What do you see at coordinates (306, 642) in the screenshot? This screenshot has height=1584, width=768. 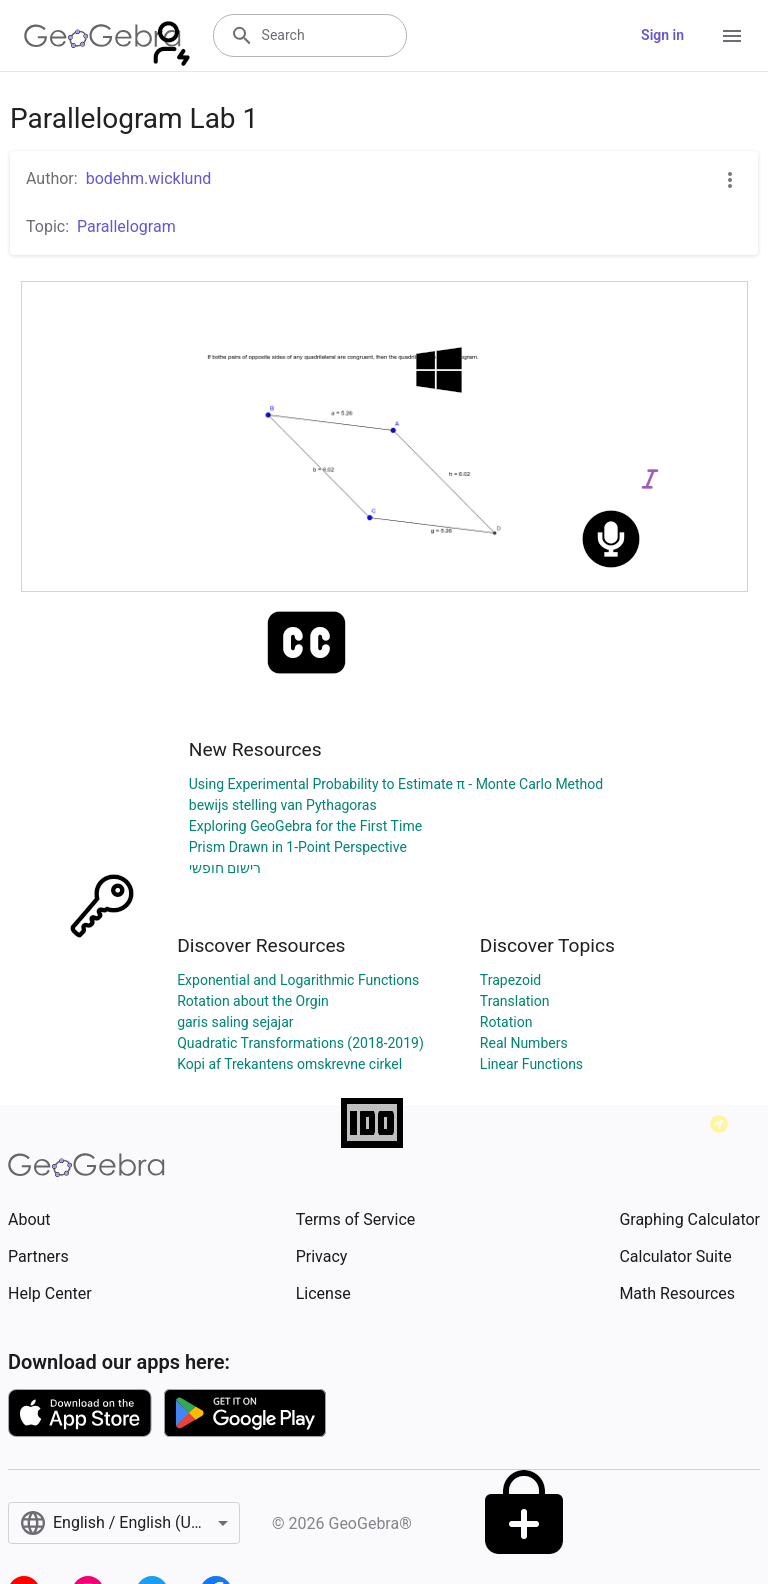 I see `enable closed captions` at bounding box center [306, 642].